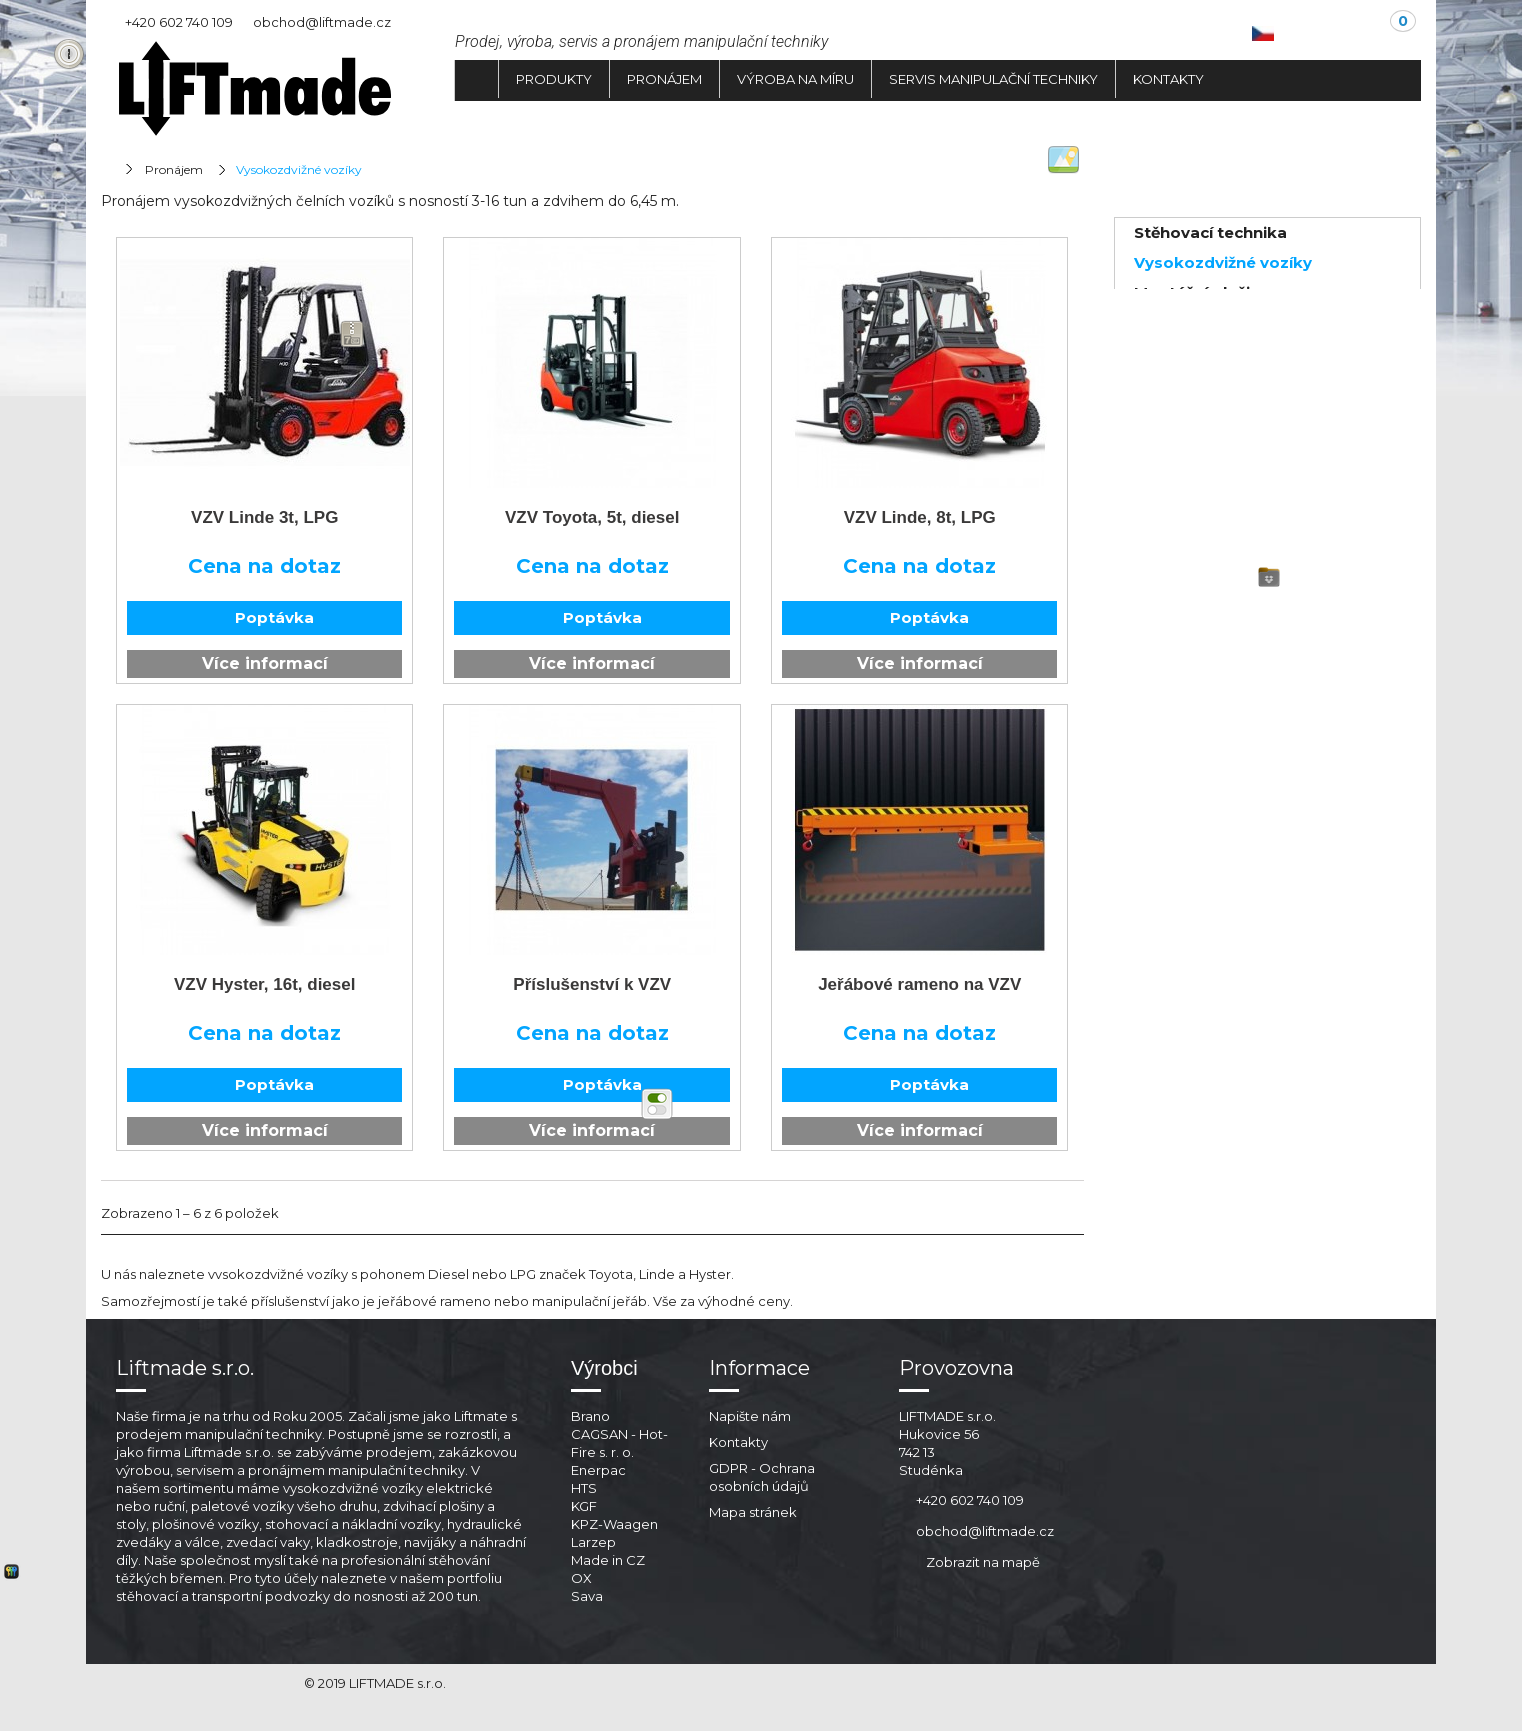 The height and width of the screenshot is (1731, 1522). Describe the element at coordinates (657, 1104) in the screenshot. I see `open system settings or preferences` at that location.